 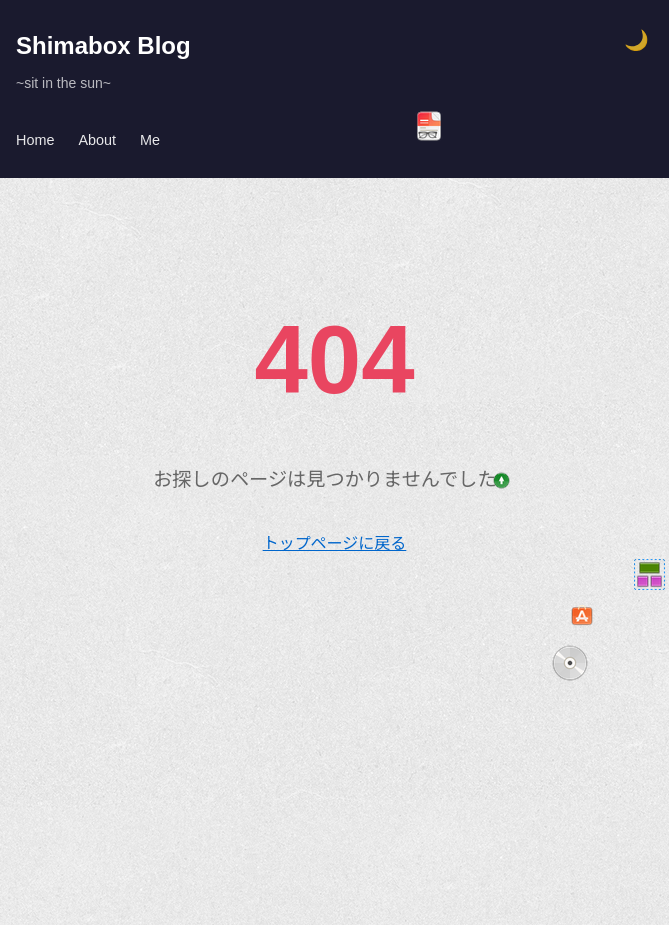 I want to click on indicates a software update is available, so click(x=501, y=480).